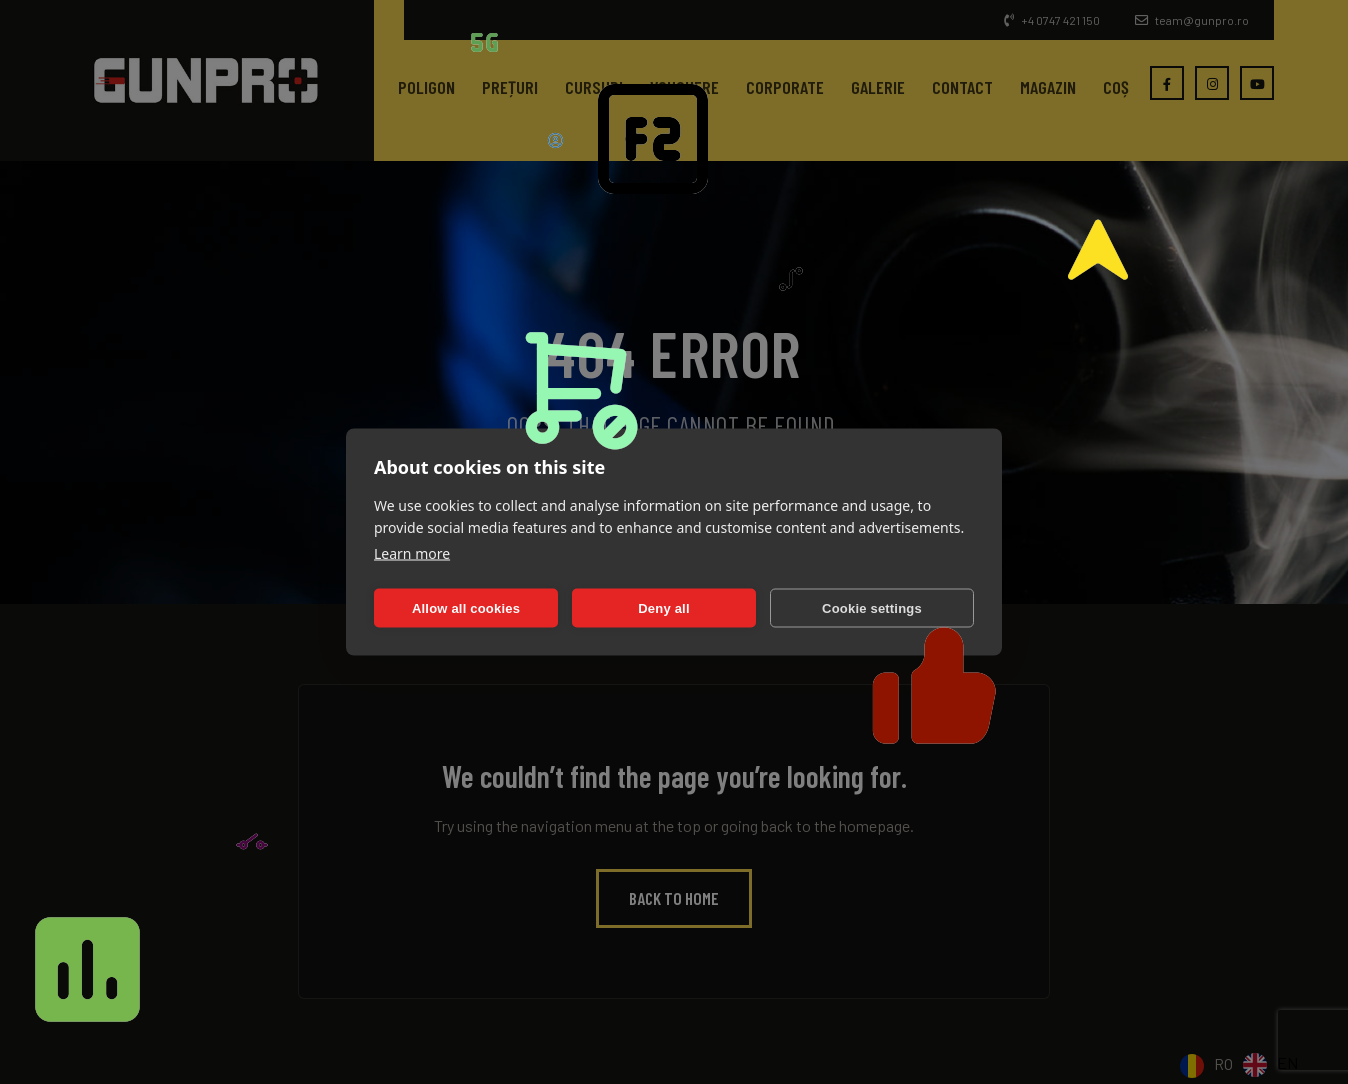 Image resolution: width=1348 pixels, height=1084 pixels. I want to click on view your profile, so click(555, 140).